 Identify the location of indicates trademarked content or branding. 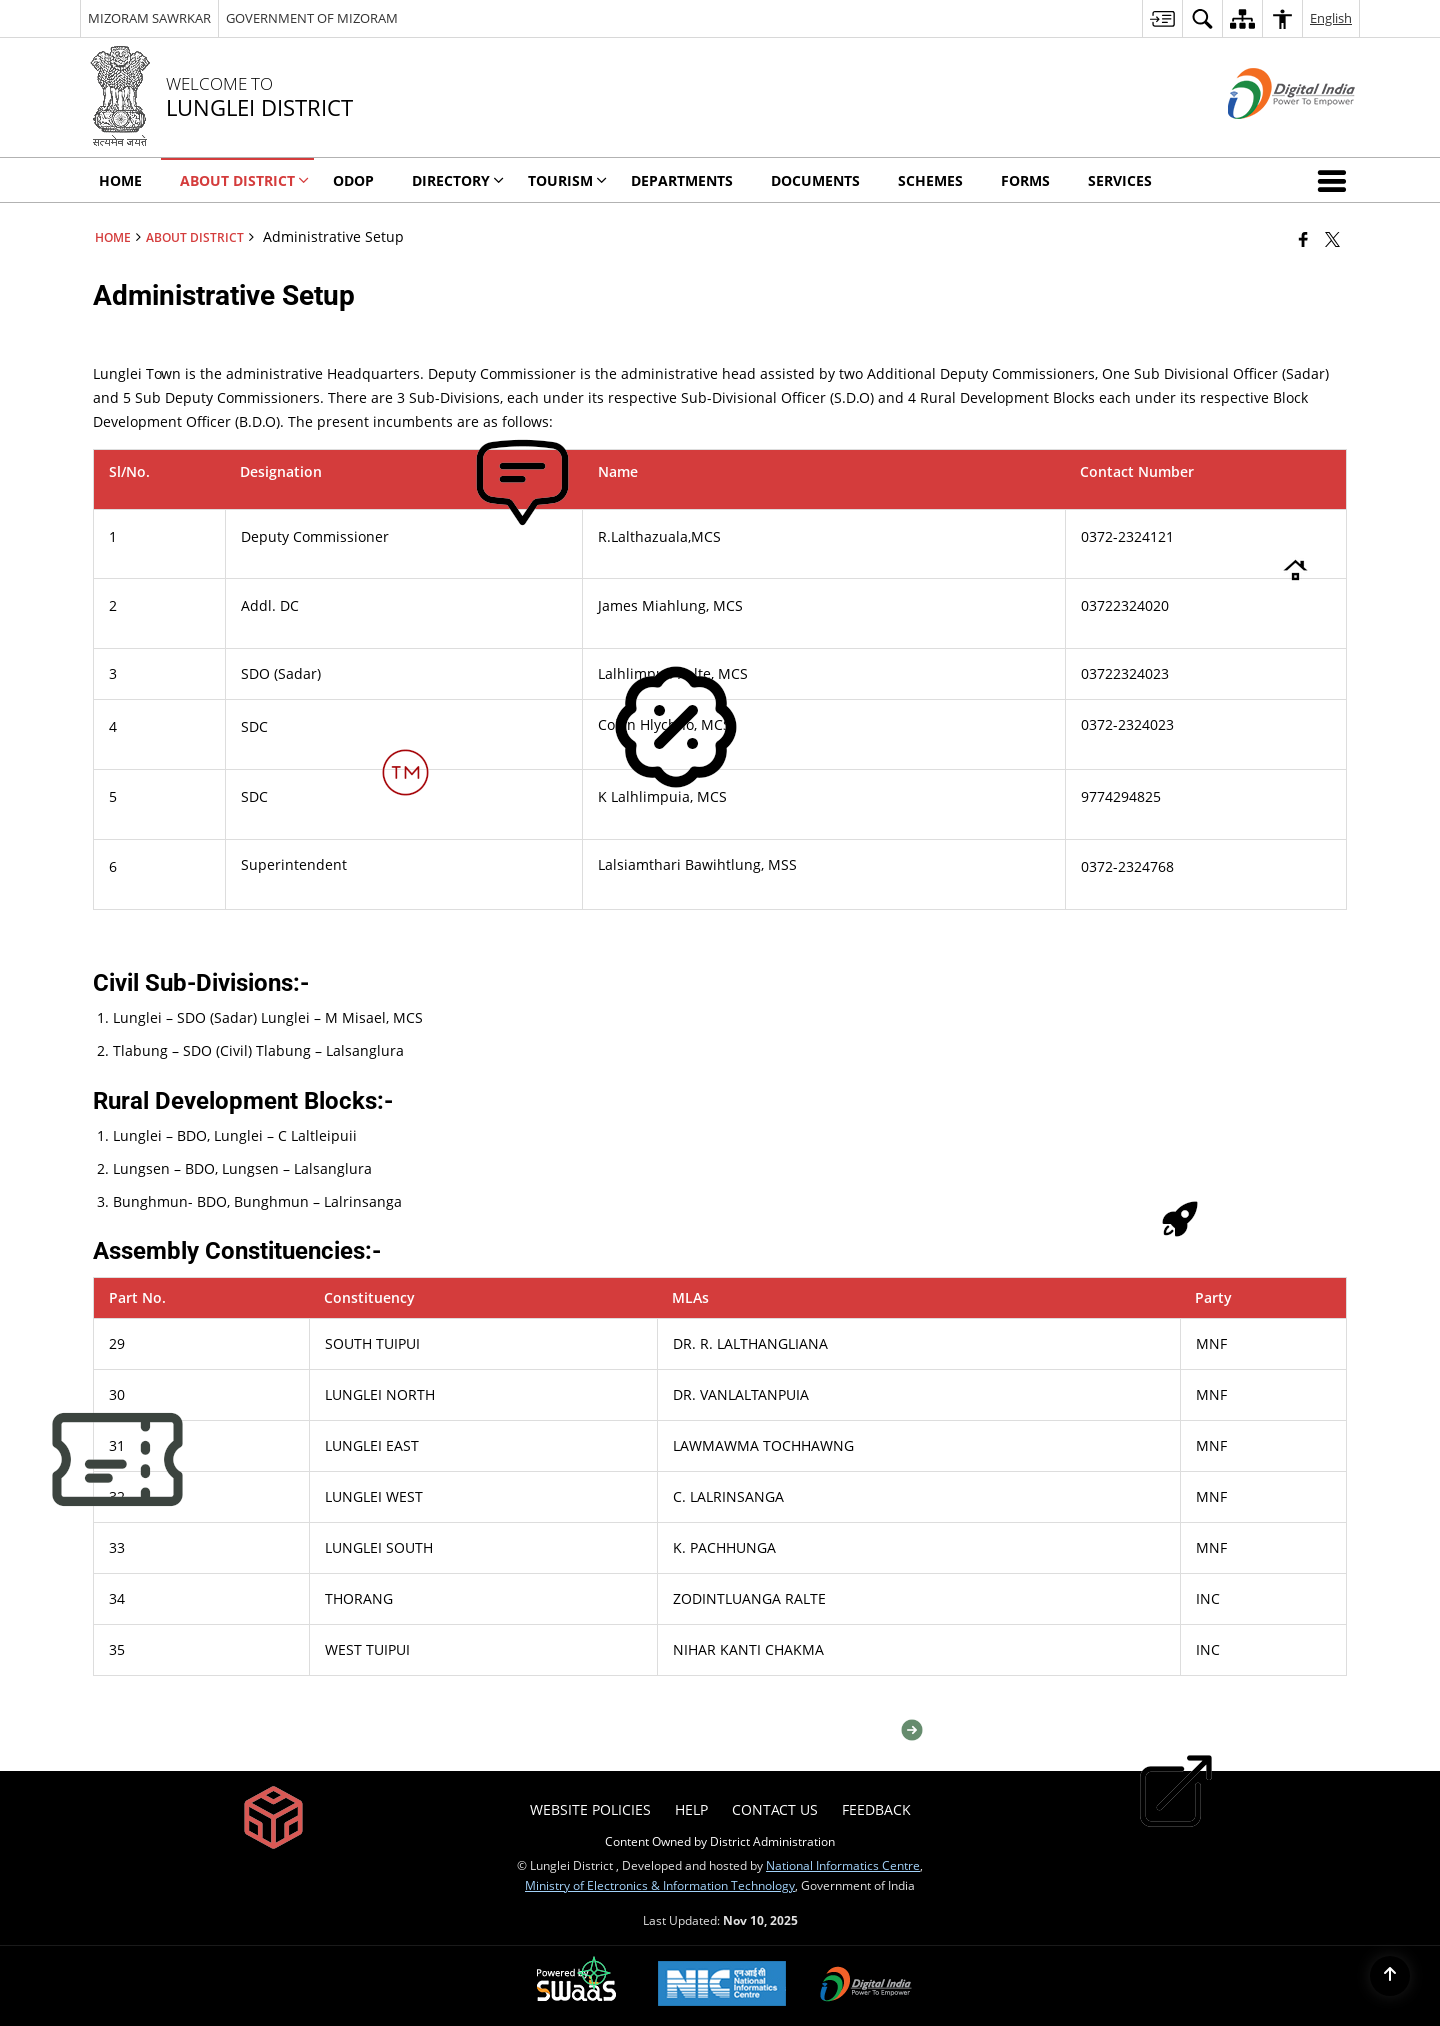
(405, 772).